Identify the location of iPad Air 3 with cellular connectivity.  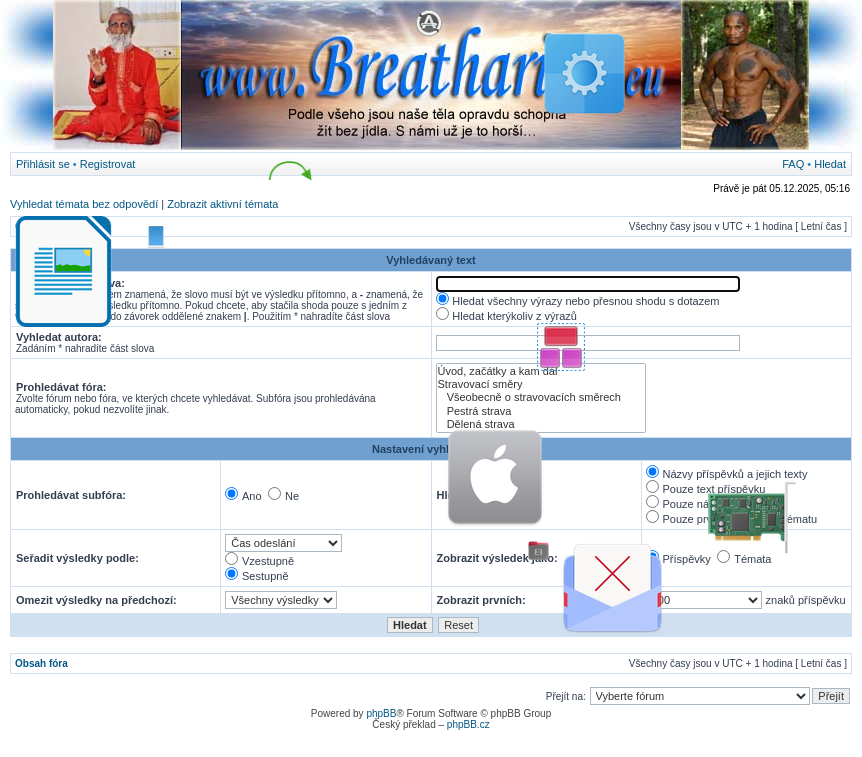
(156, 236).